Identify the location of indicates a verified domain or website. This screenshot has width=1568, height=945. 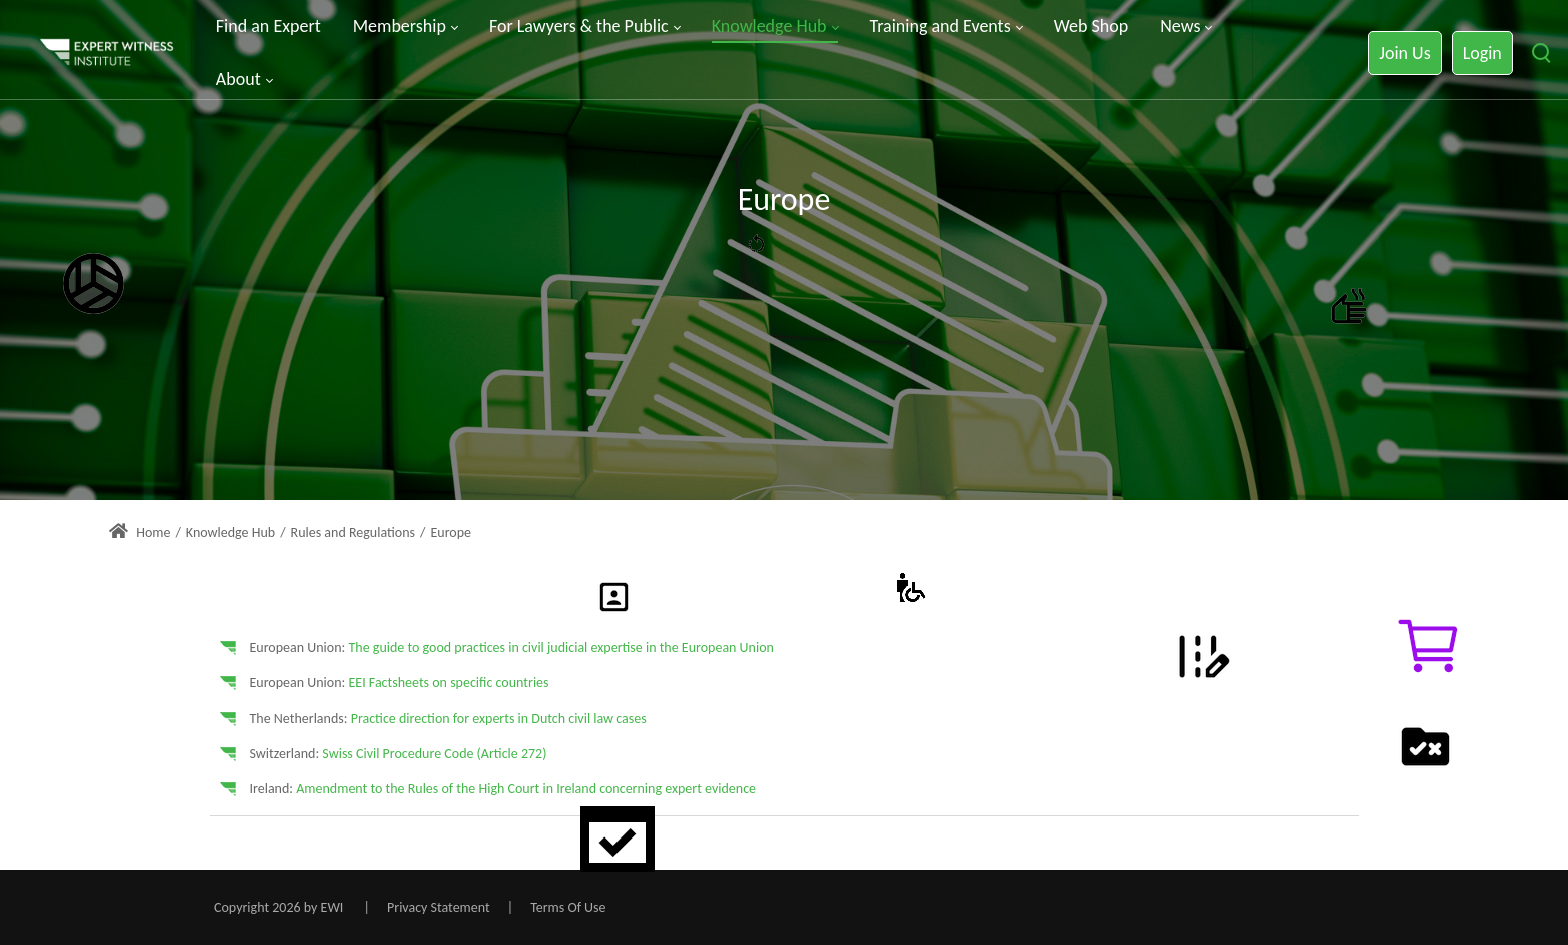
(617, 838).